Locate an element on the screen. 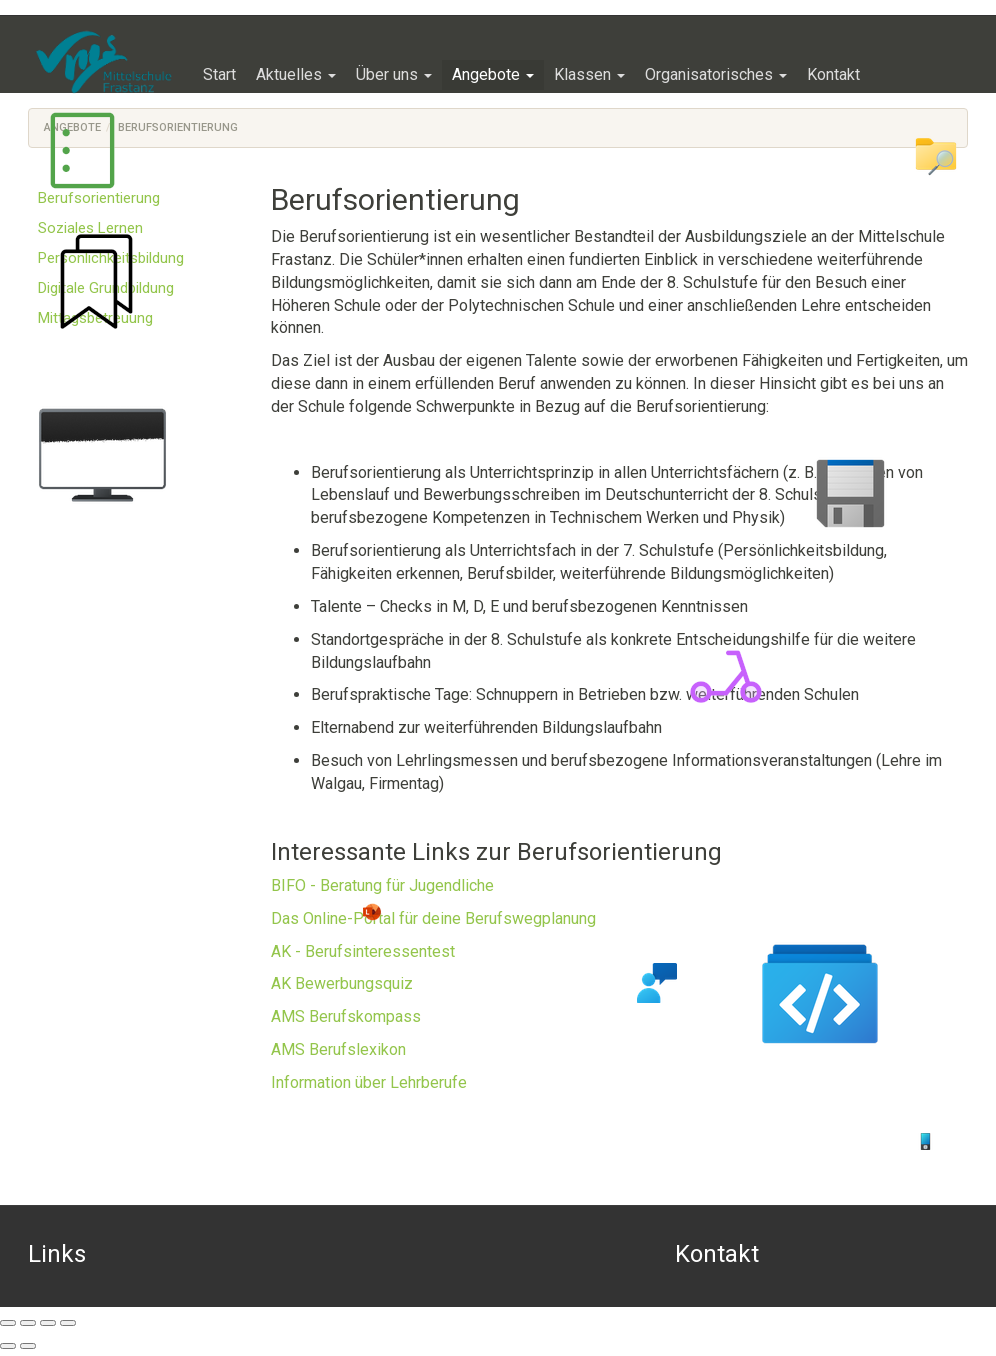  view screenplay or script documents is located at coordinates (82, 150).